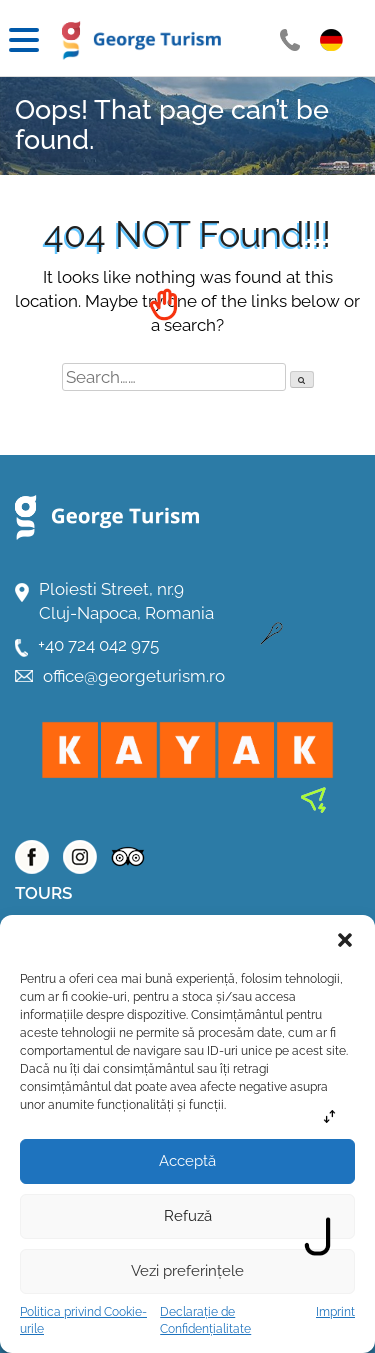  What do you see at coordinates (271, 633) in the screenshot?
I see `access sewing or crafting tools` at bounding box center [271, 633].